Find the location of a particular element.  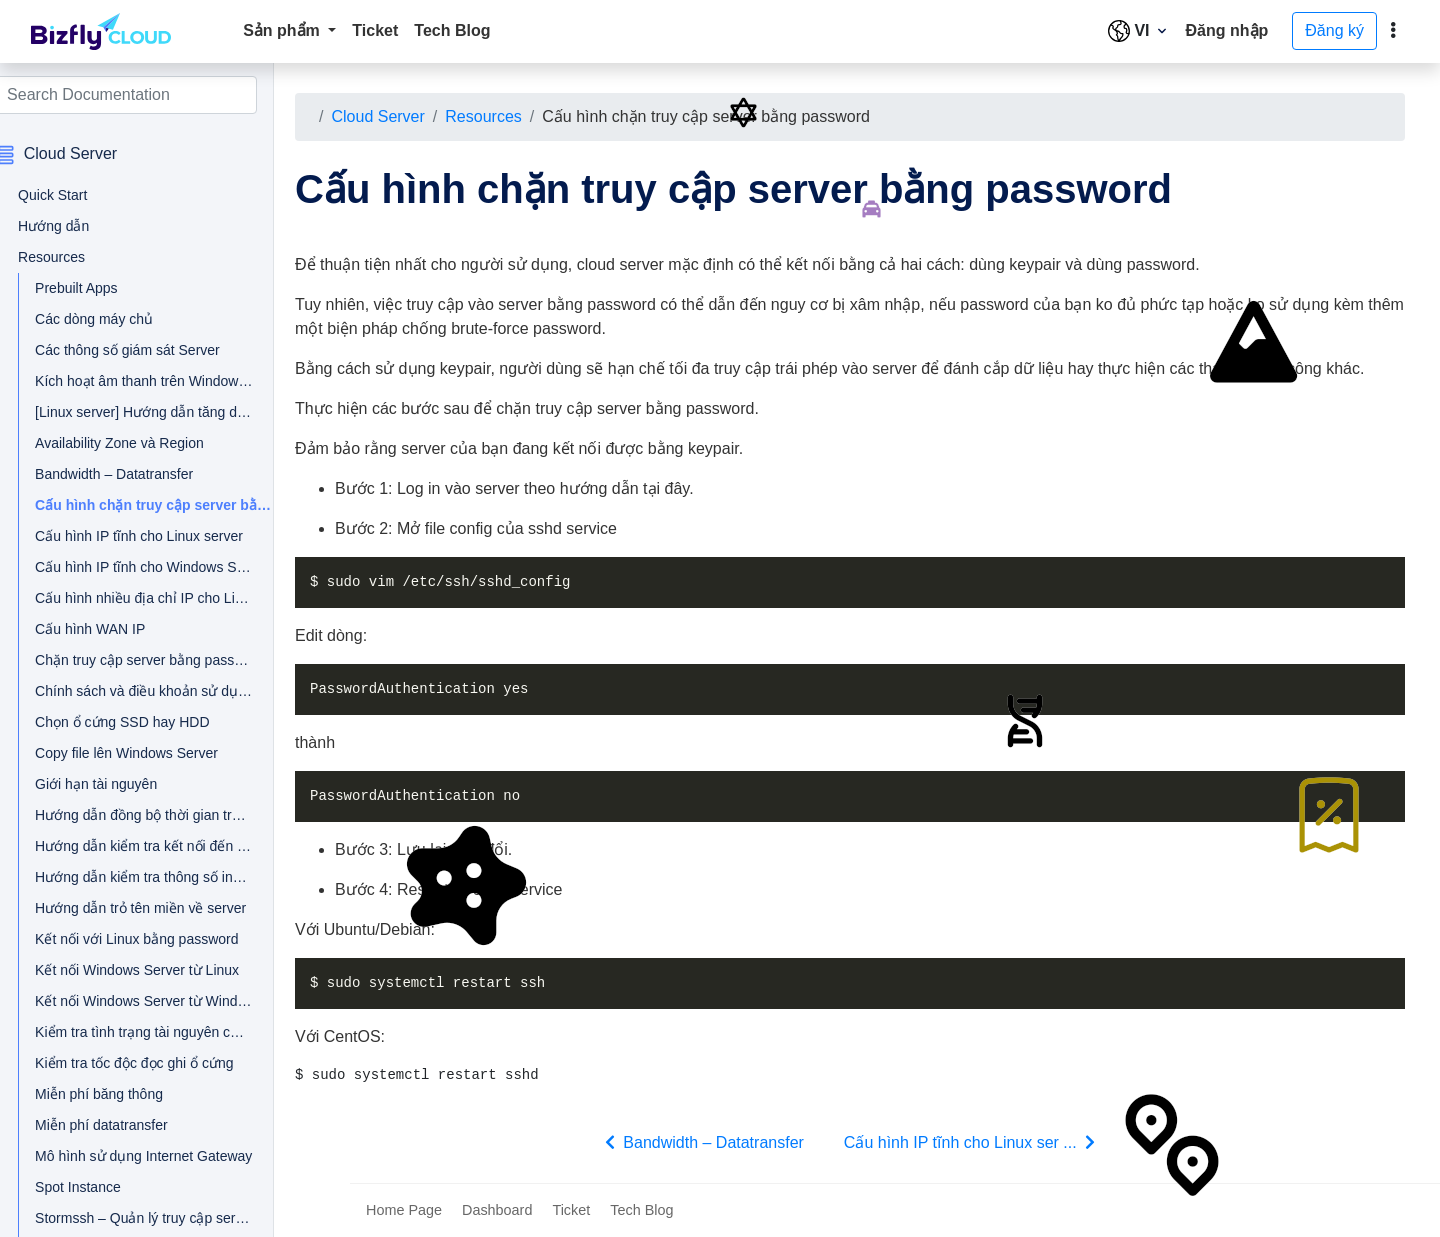

view outdoor or nature-related content is located at coordinates (1253, 344).